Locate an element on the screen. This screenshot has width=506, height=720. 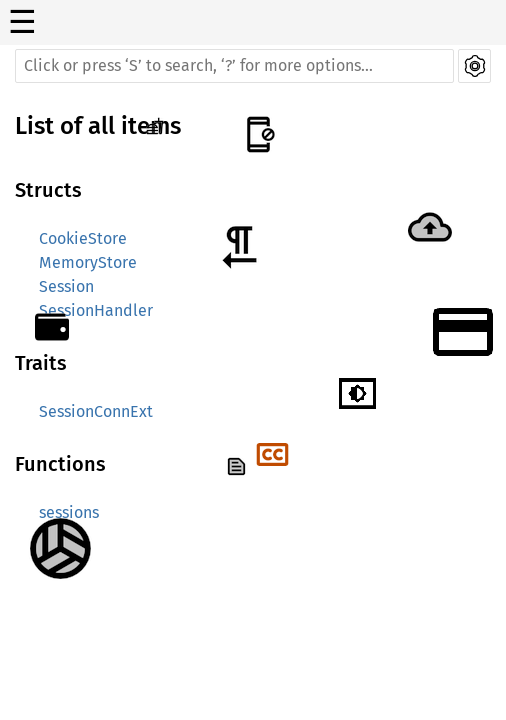
find nearby fast food restaurants is located at coordinates (155, 126).